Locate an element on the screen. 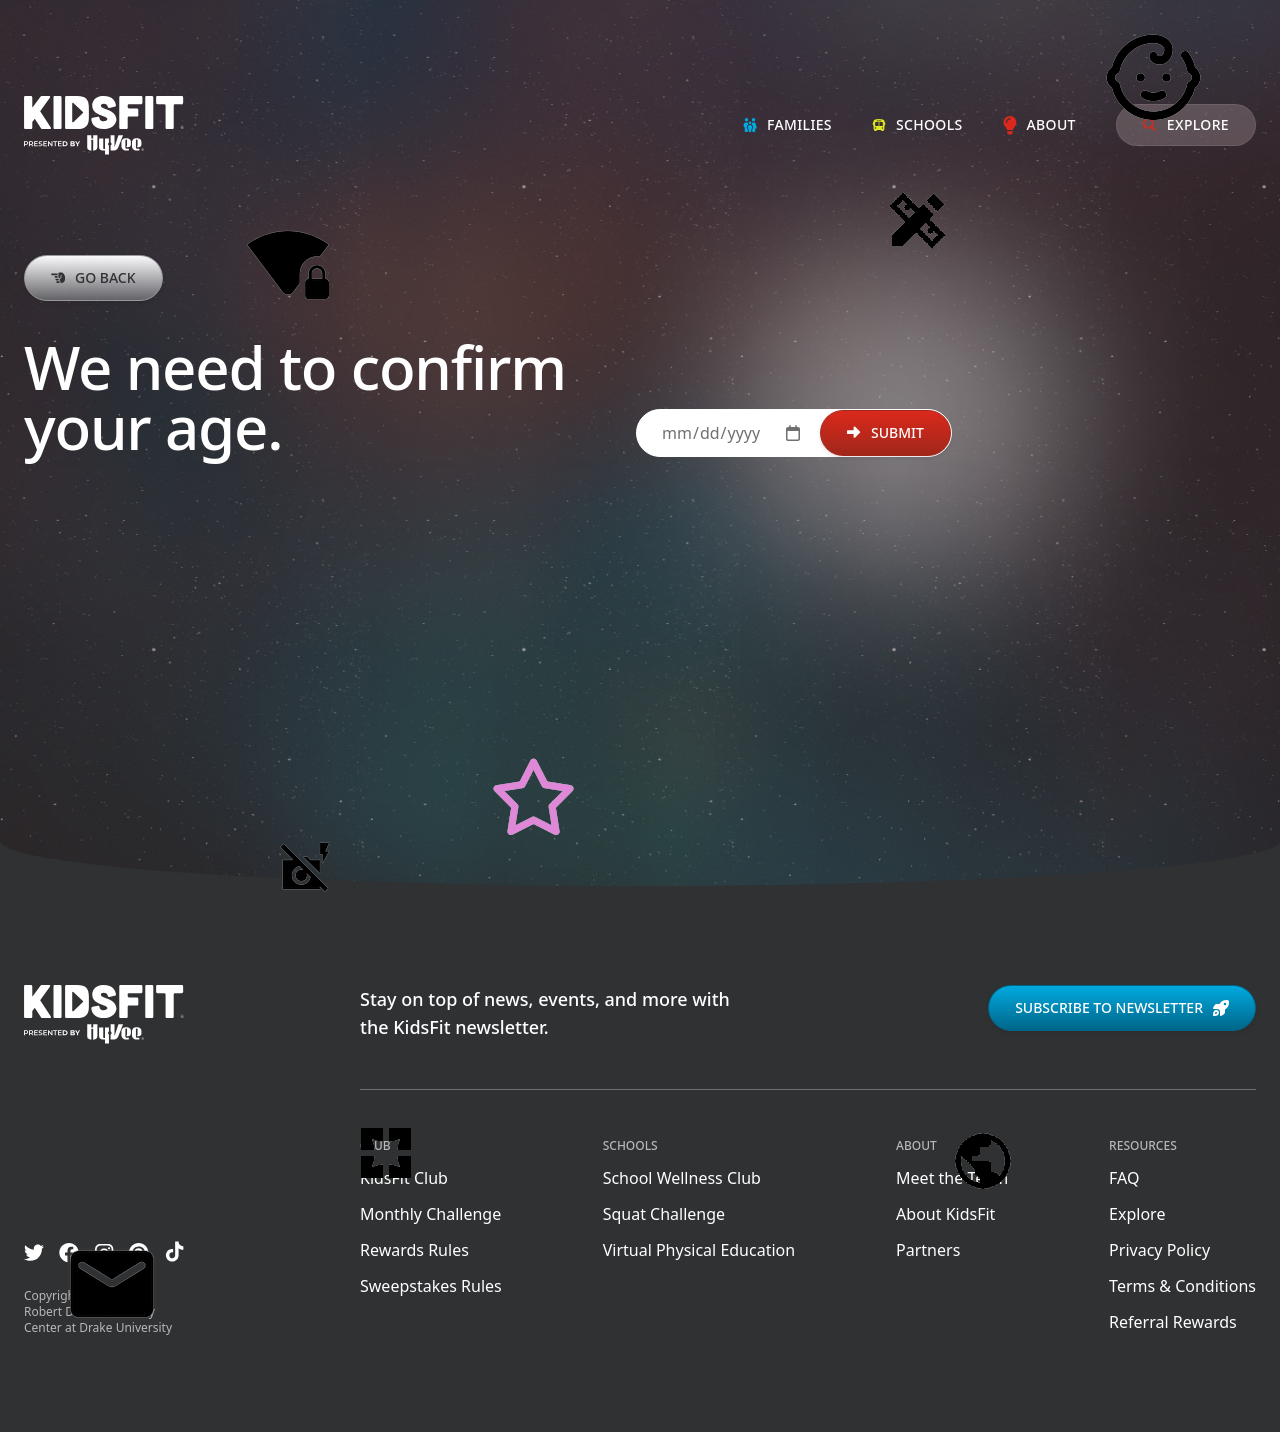 The width and height of the screenshot is (1280, 1432). switch to public visibility is located at coordinates (983, 1161).